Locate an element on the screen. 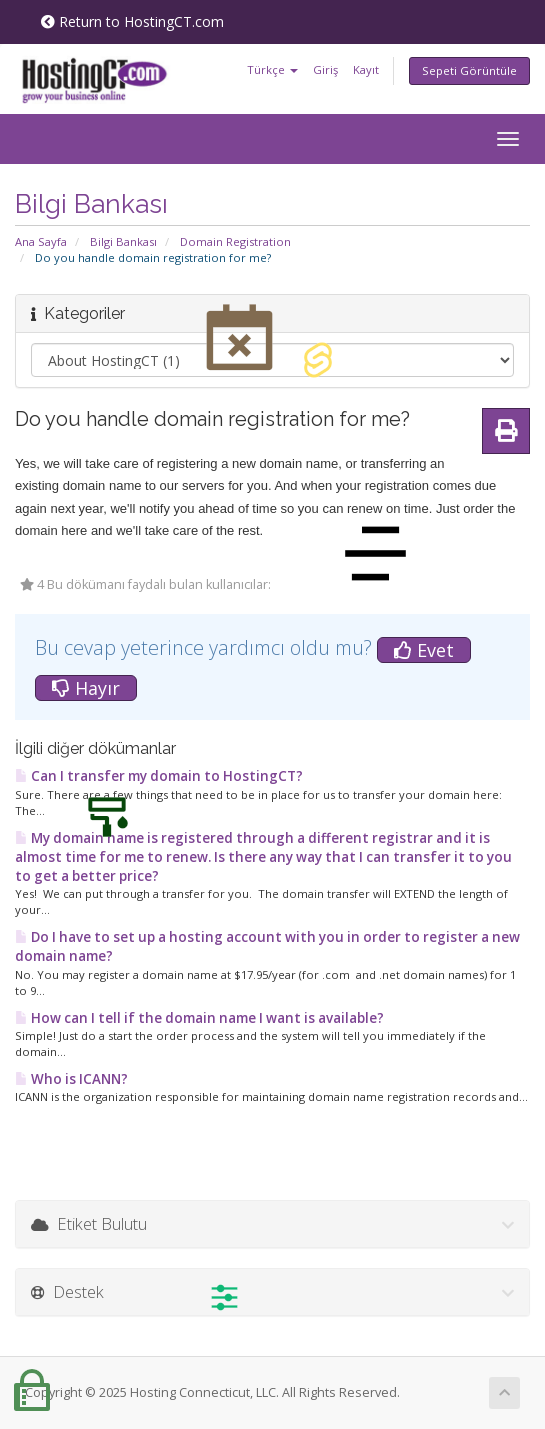 Image resolution: width=545 pixels, height=1429 pixels. indicates a private git repository is located at coordinates (32, 1391).